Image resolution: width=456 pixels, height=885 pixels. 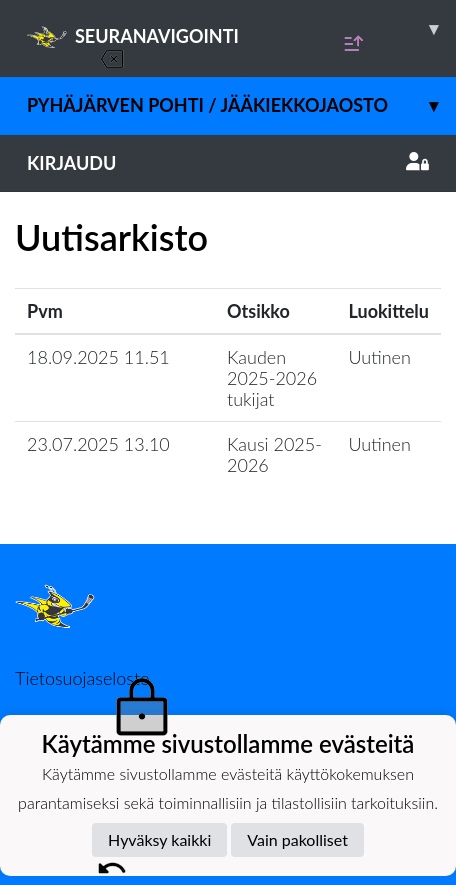 What do you see at coordinates (353, 44) in the screenshot?
I see `sort items in descending order` at bounding box center [353, 44].